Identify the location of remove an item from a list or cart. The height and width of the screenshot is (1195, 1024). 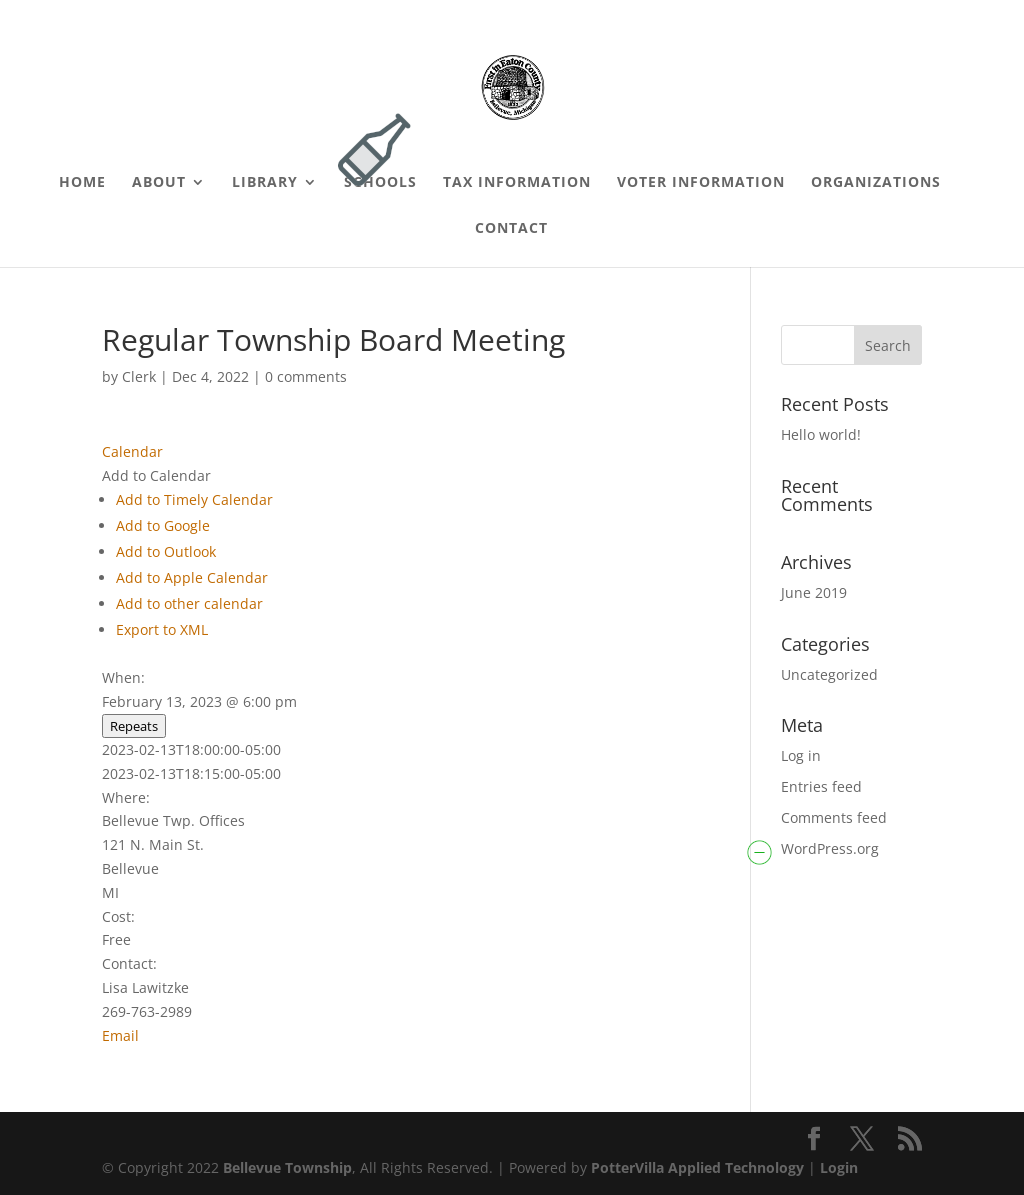
(759, 852).